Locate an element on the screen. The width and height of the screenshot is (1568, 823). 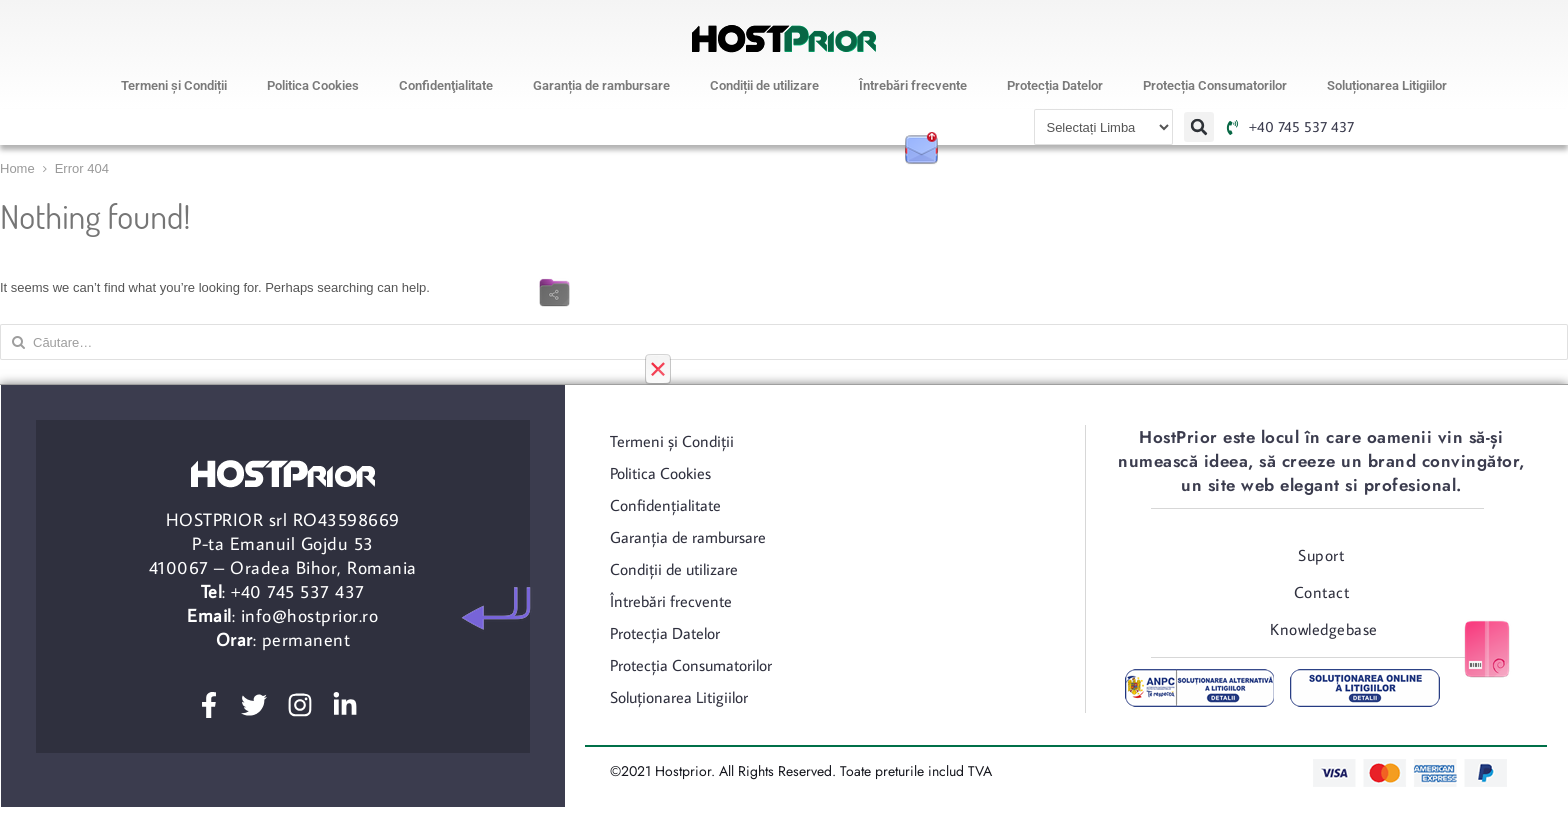
indicates a broken or invalid symbolic link is located at coordinates (658, 369).